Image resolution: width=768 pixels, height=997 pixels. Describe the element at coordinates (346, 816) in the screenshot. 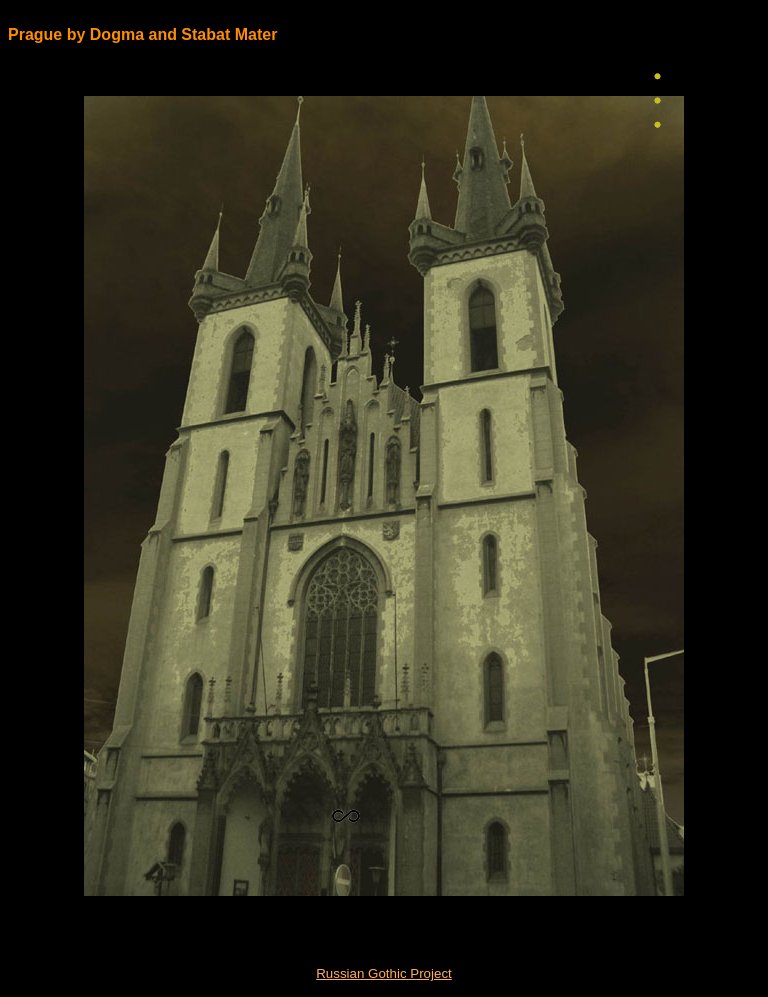

I see `indicates unlimited or infinite capacity` at that location.